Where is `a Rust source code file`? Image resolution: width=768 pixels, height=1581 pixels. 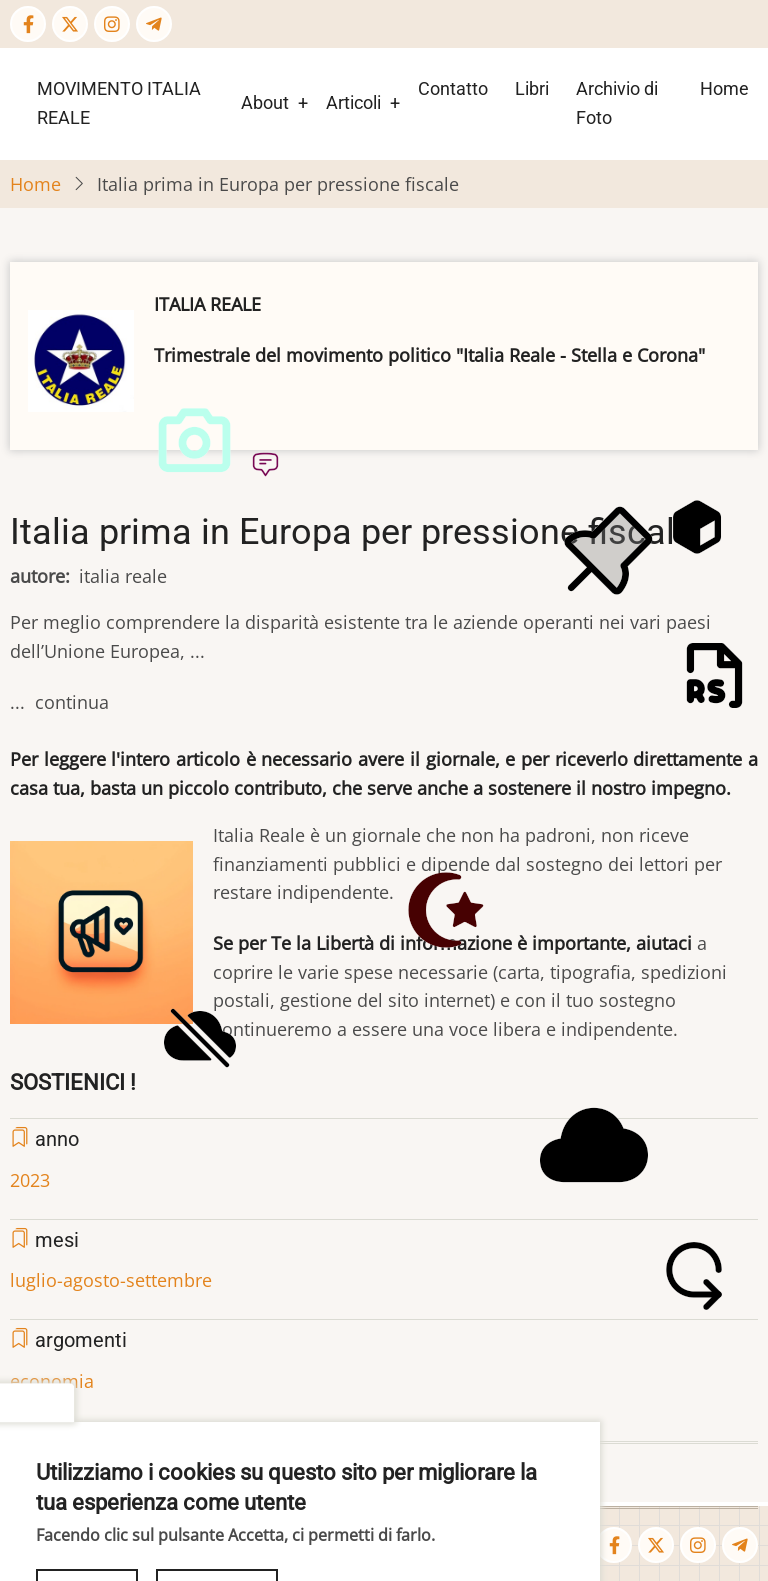
a Rust source code file is located at coordinates (714, 675).